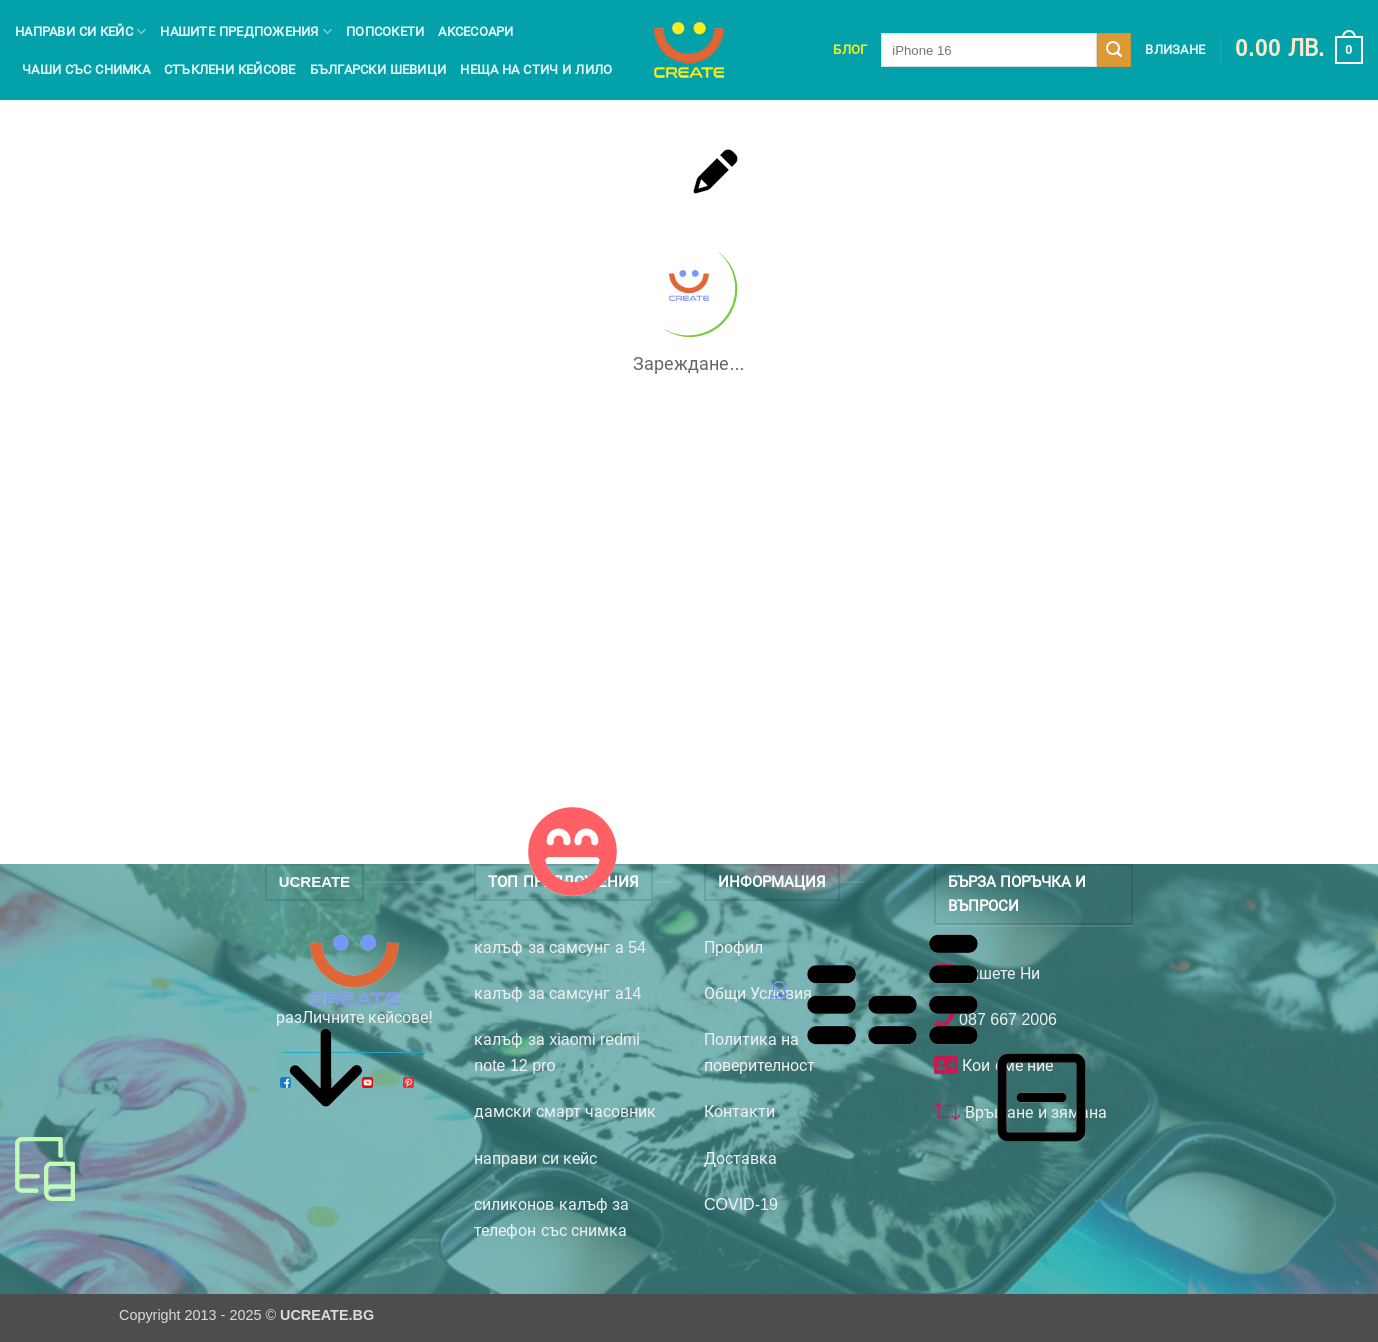  What do you see at coordinates (1041, 1097) in the screenshot?
I see `remove a file from the diff view` at bounding box center [1041, 1097].